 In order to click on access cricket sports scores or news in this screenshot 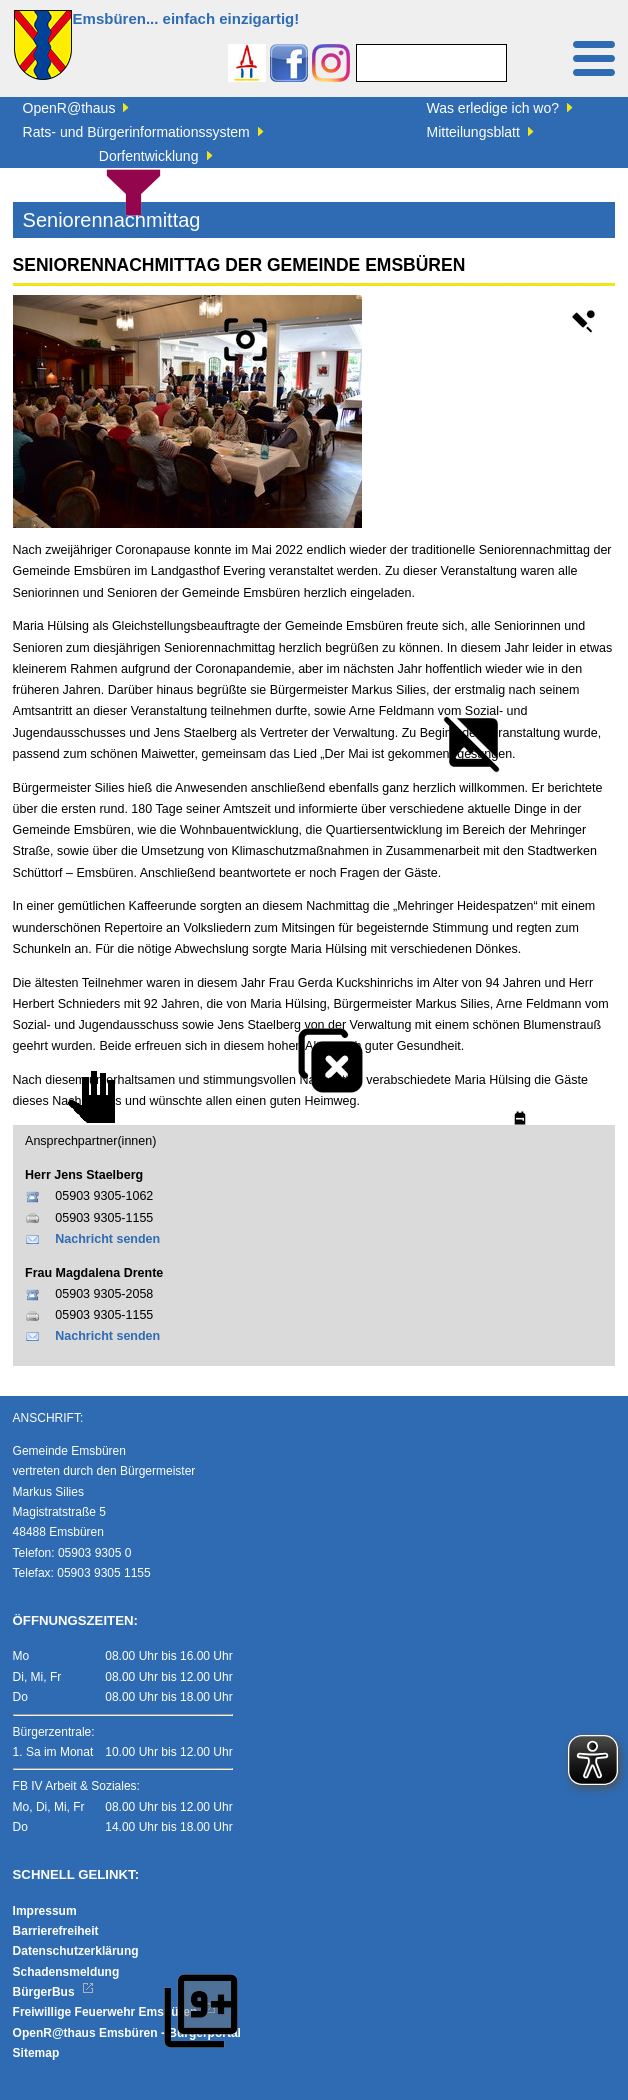, I will do `click(583, 321)`.